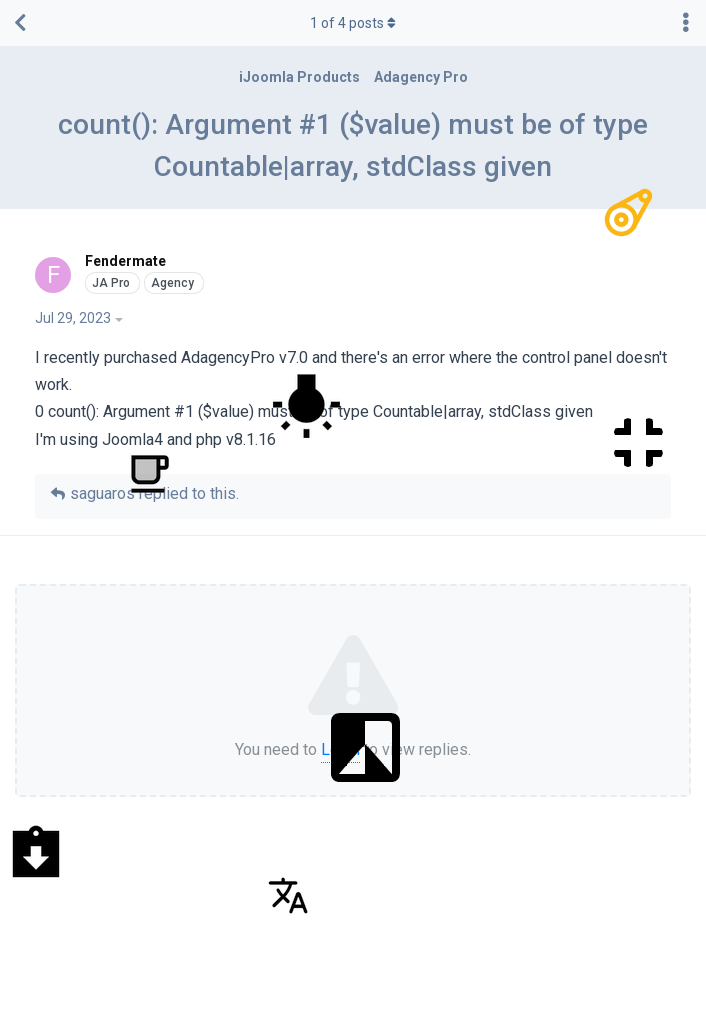  I want to click on translate text to another language, so click(288, 895).